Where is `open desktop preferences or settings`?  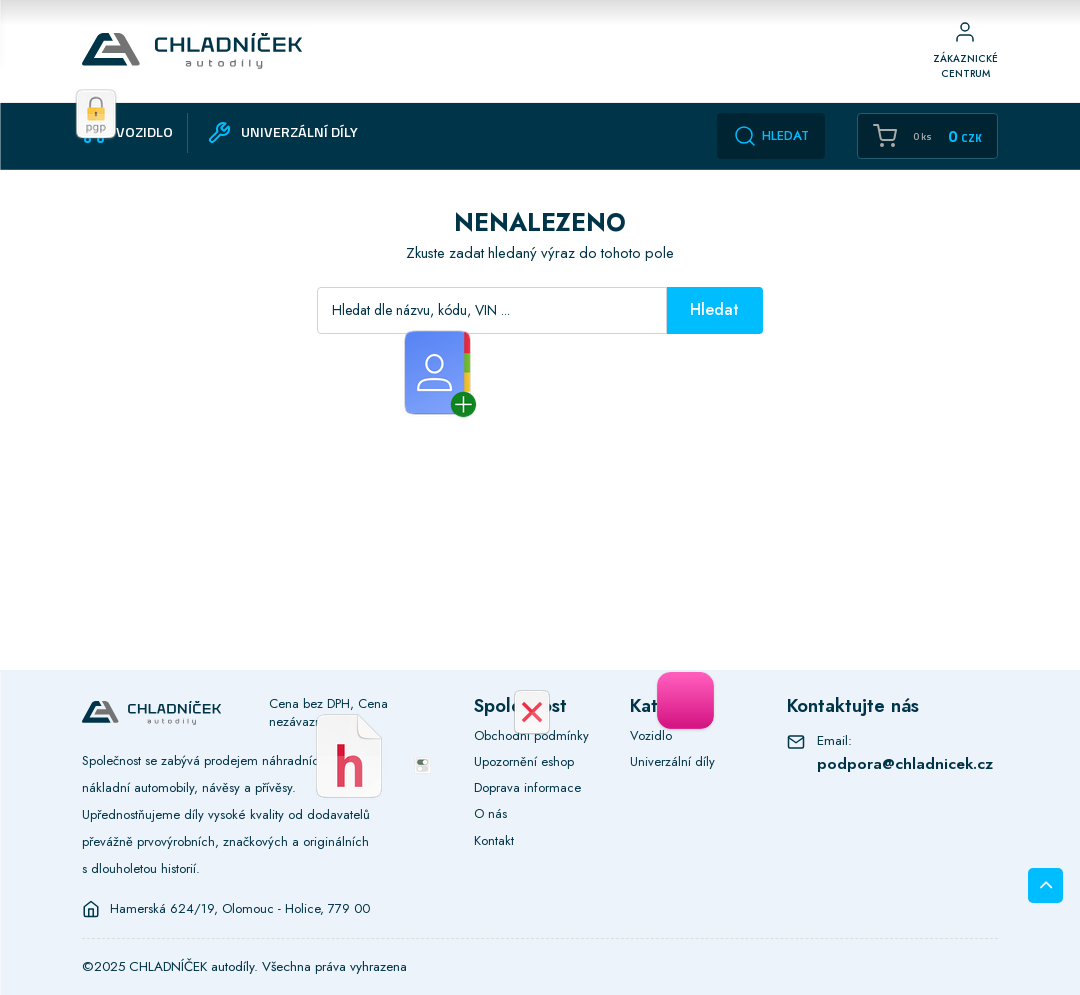 open desktop preferences or settings is located at coordinates (422, 765).